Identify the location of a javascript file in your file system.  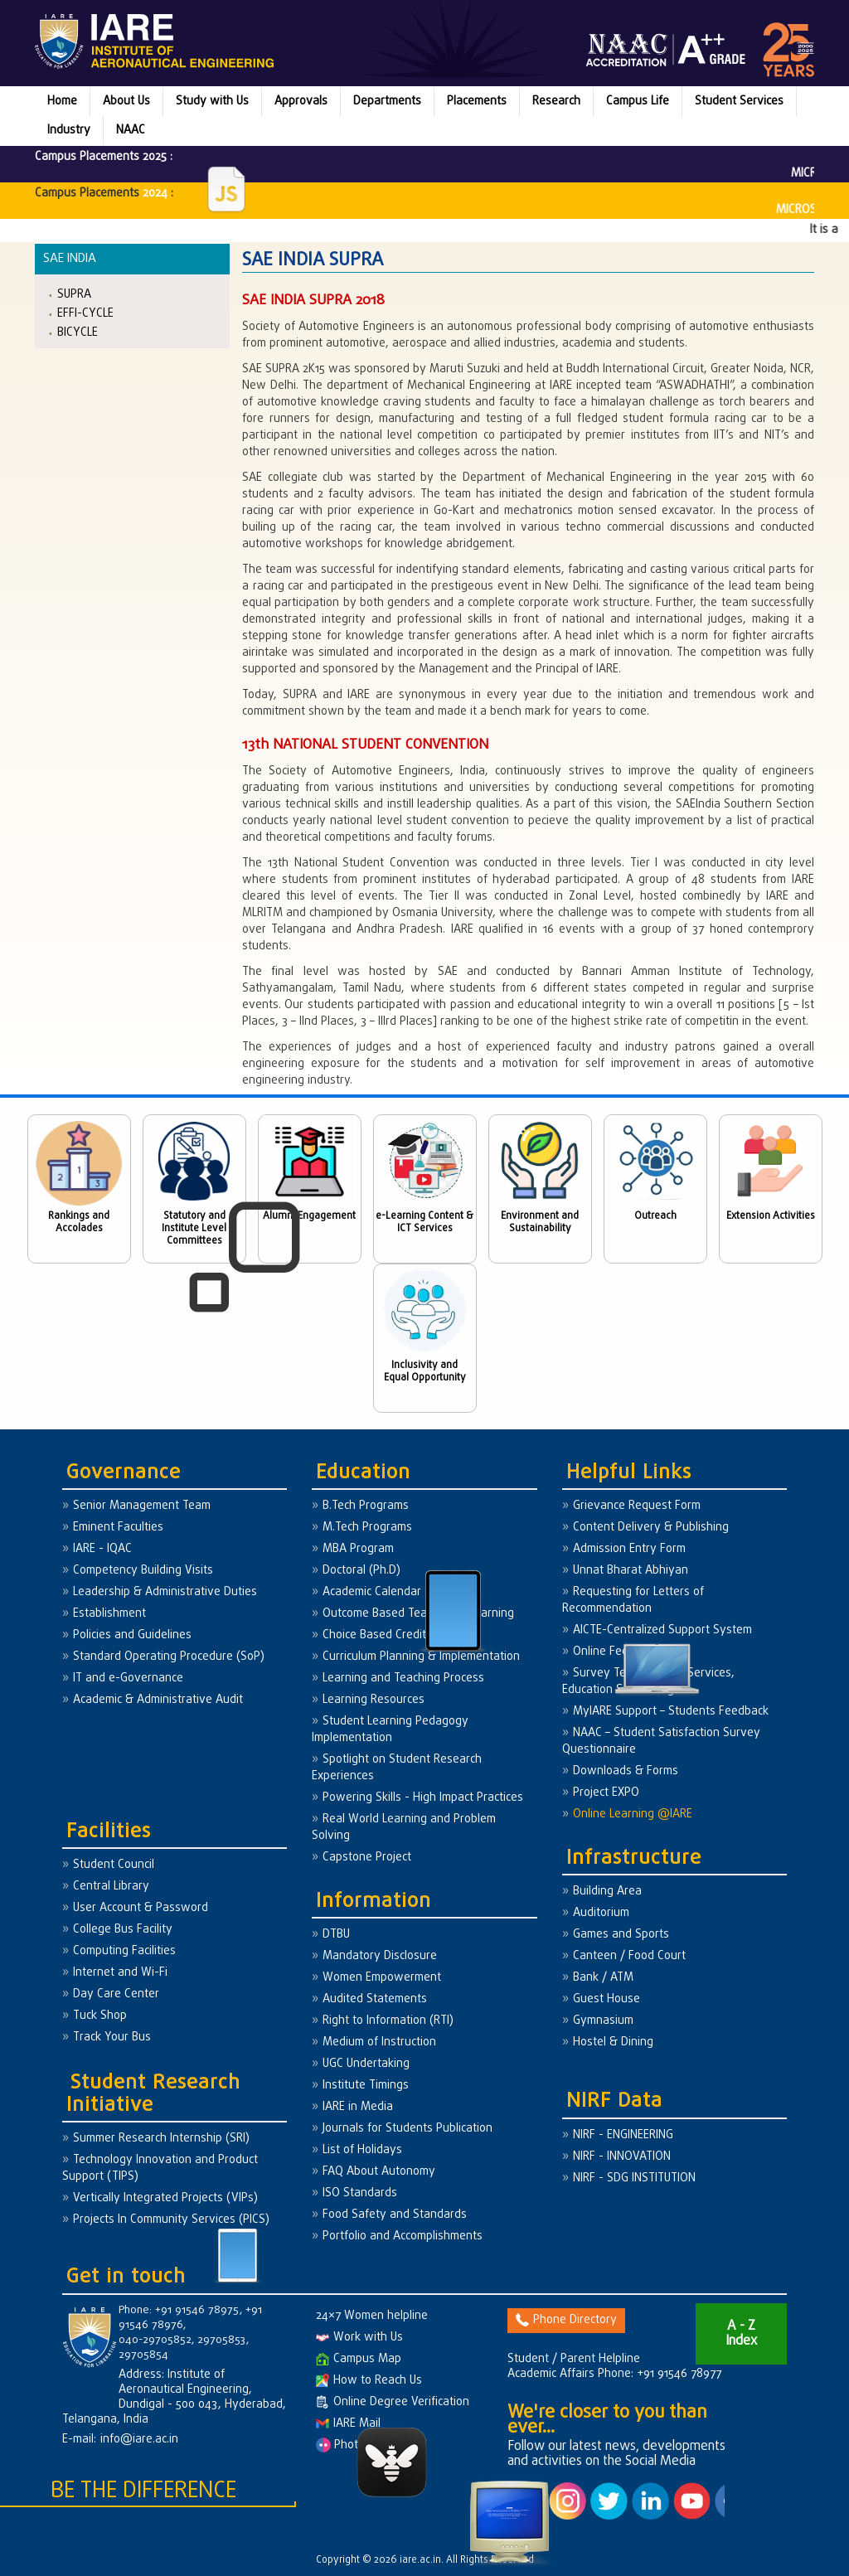
(226, 189).